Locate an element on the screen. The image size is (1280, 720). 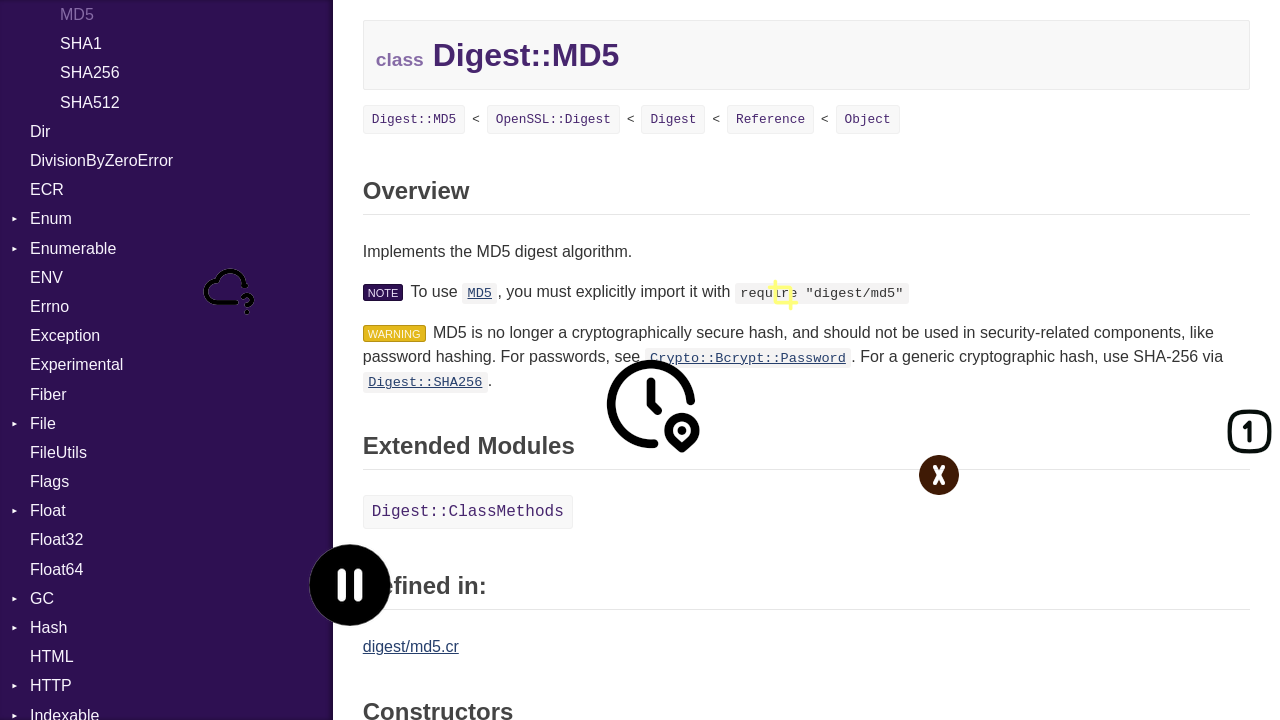
set a location-based reminder is located at coordinates (651, 404).